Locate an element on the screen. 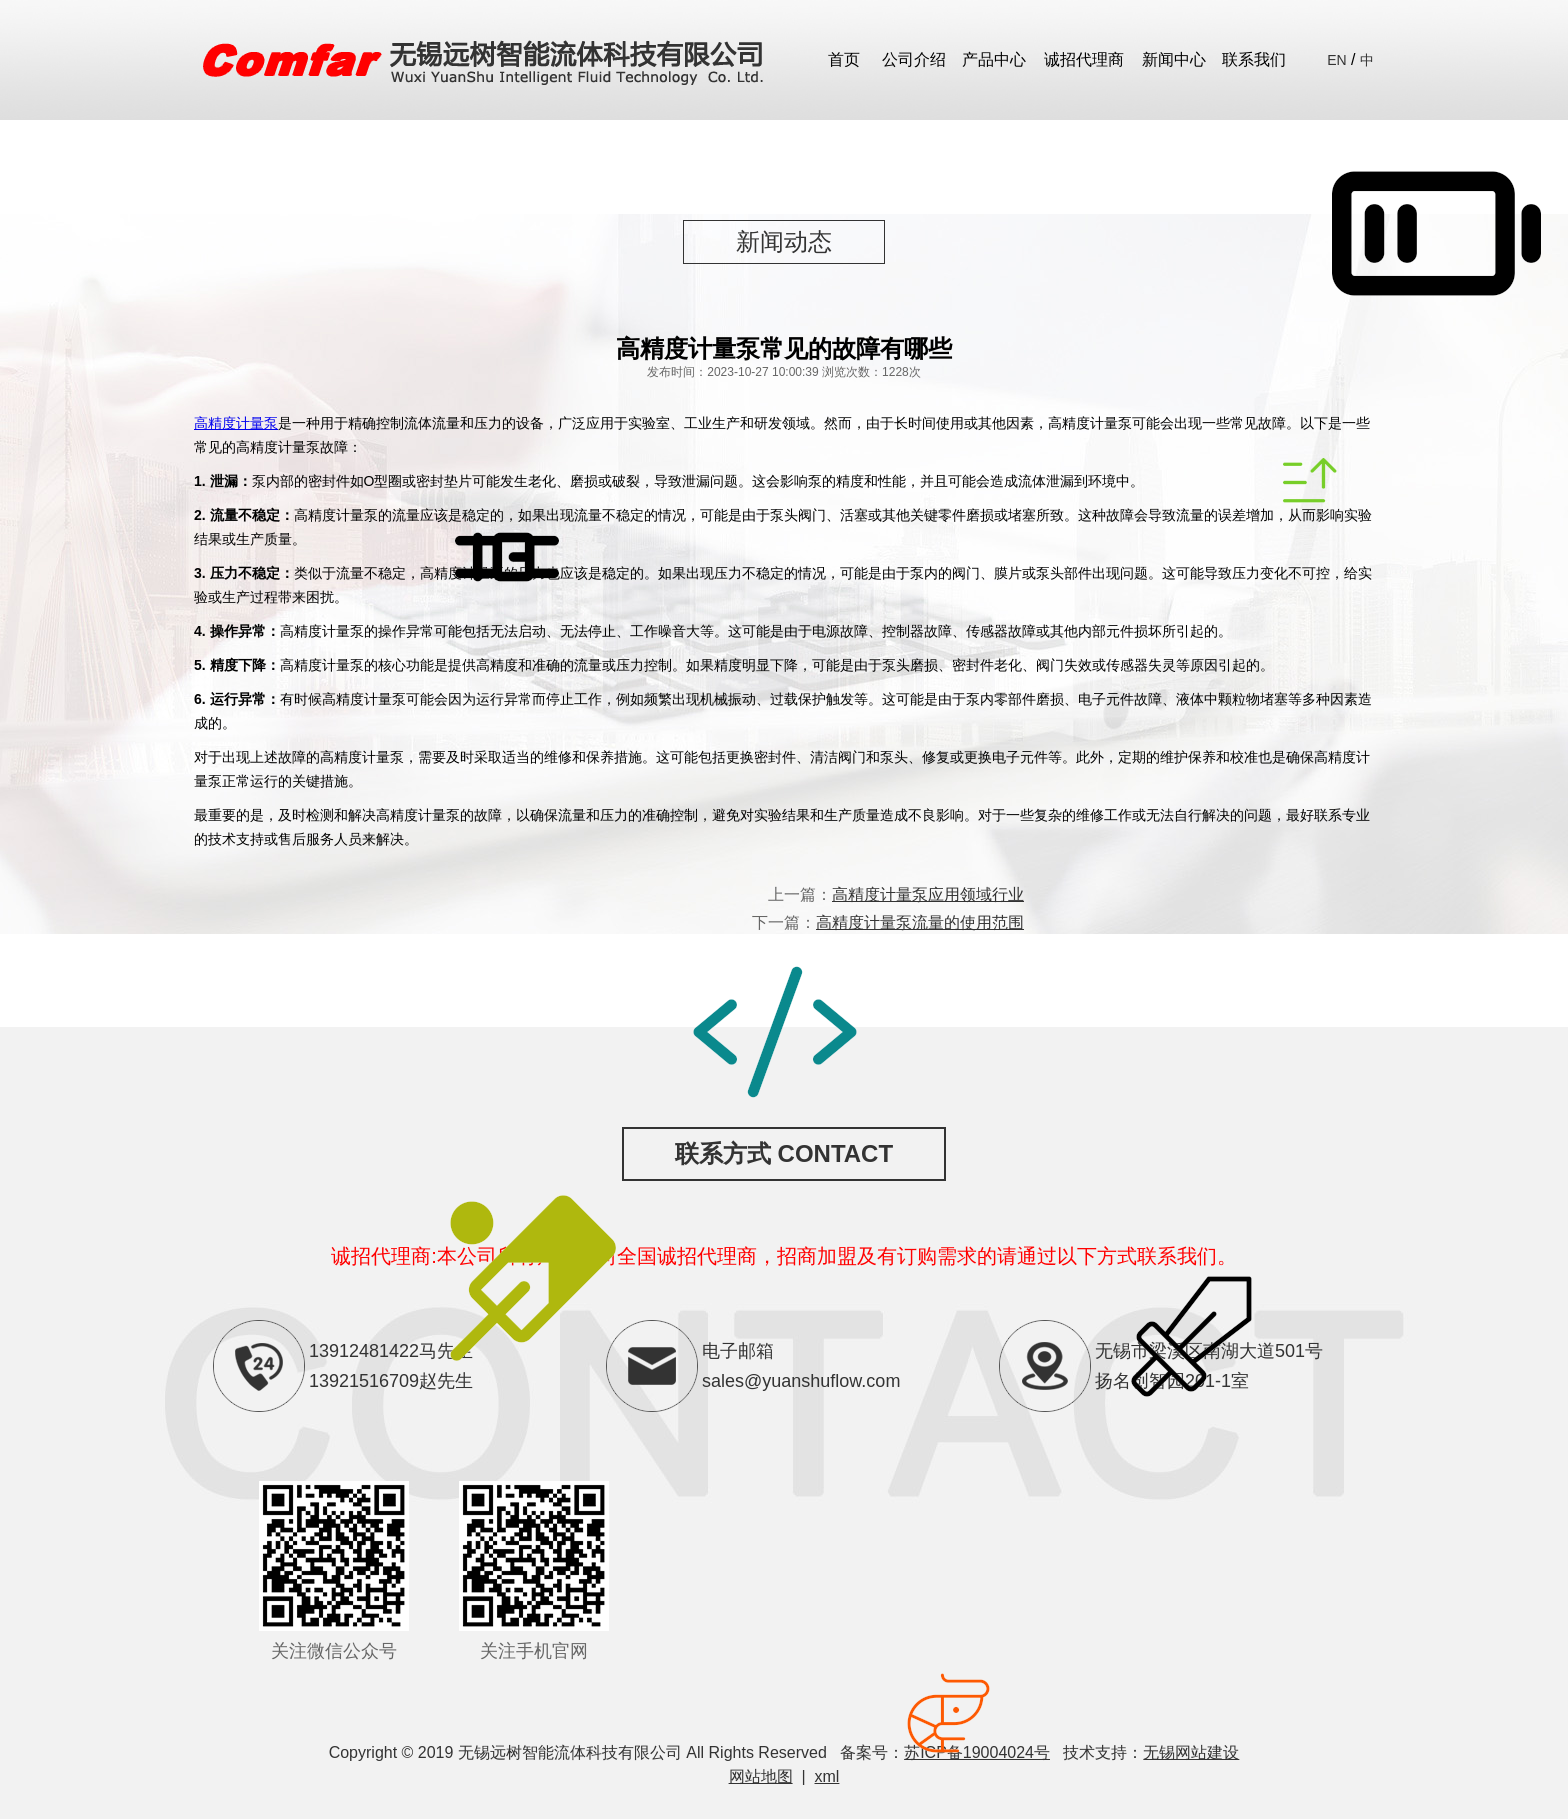 The height and width of the screenshot is (1819, 1568). sort items in descending order is located at coordinates (1307, 482).